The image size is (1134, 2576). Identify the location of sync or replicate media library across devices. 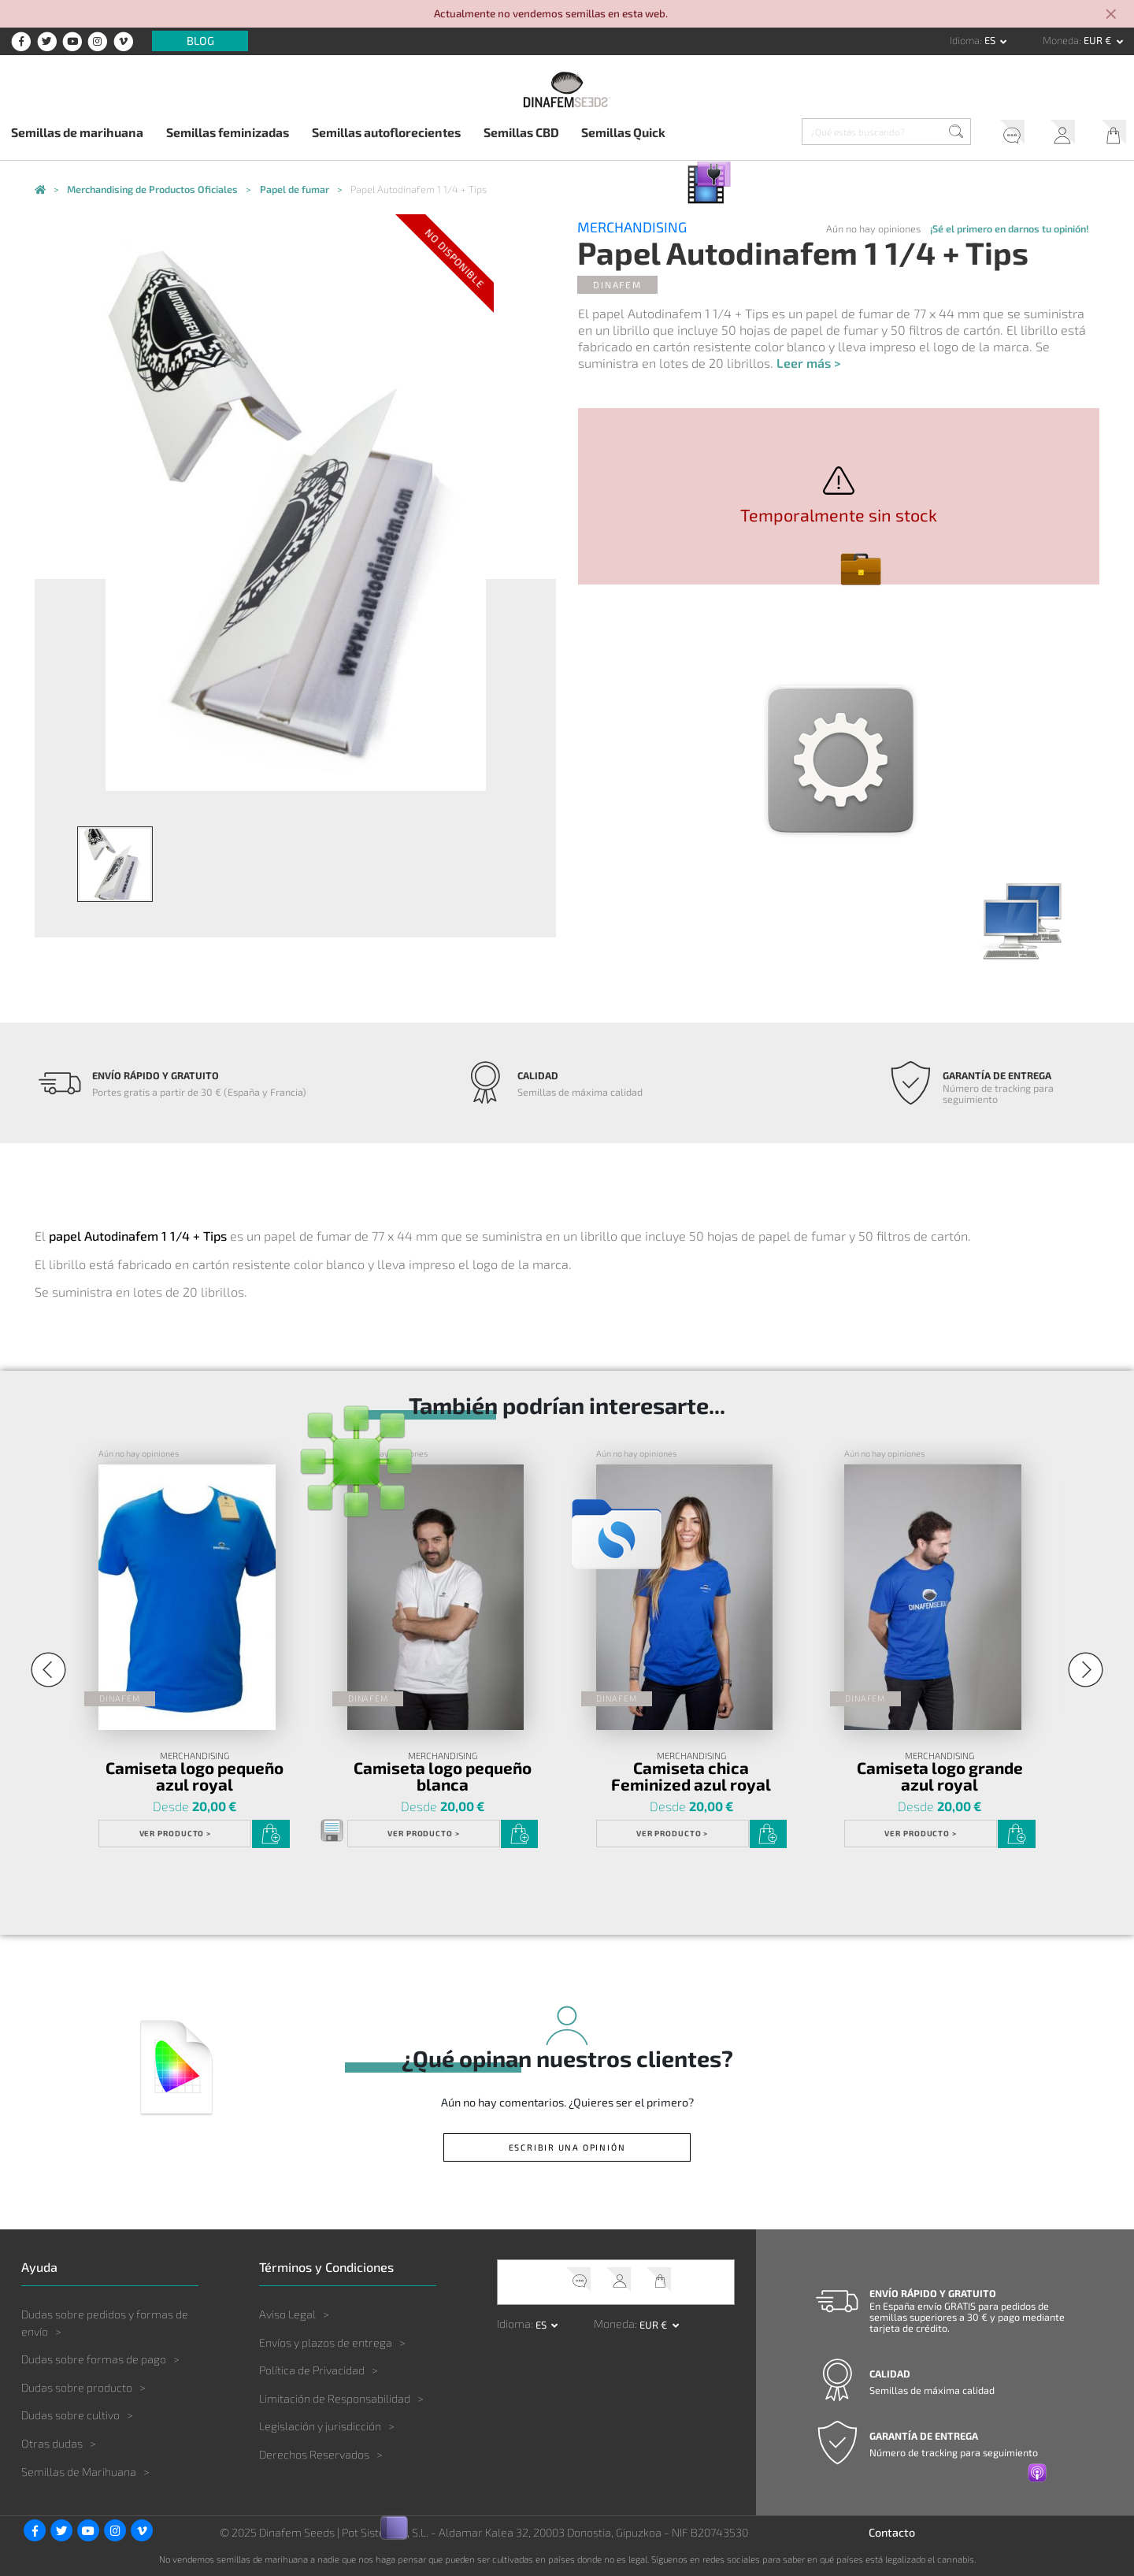
(356, 1461).